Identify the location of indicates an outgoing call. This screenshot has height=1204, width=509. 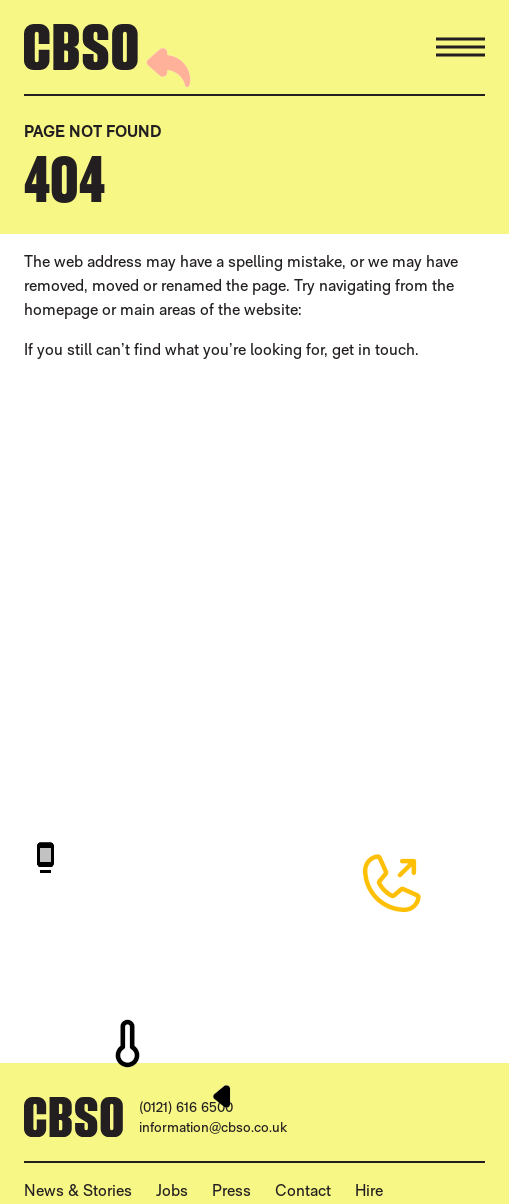
(393, 882).